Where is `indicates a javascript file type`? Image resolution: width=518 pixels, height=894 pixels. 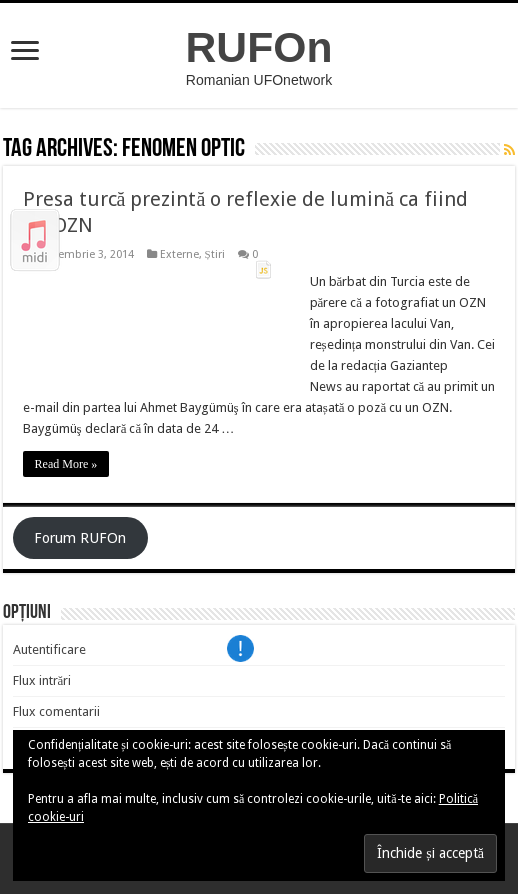 indicates a javascript file type is located at coordinates (263, 269).